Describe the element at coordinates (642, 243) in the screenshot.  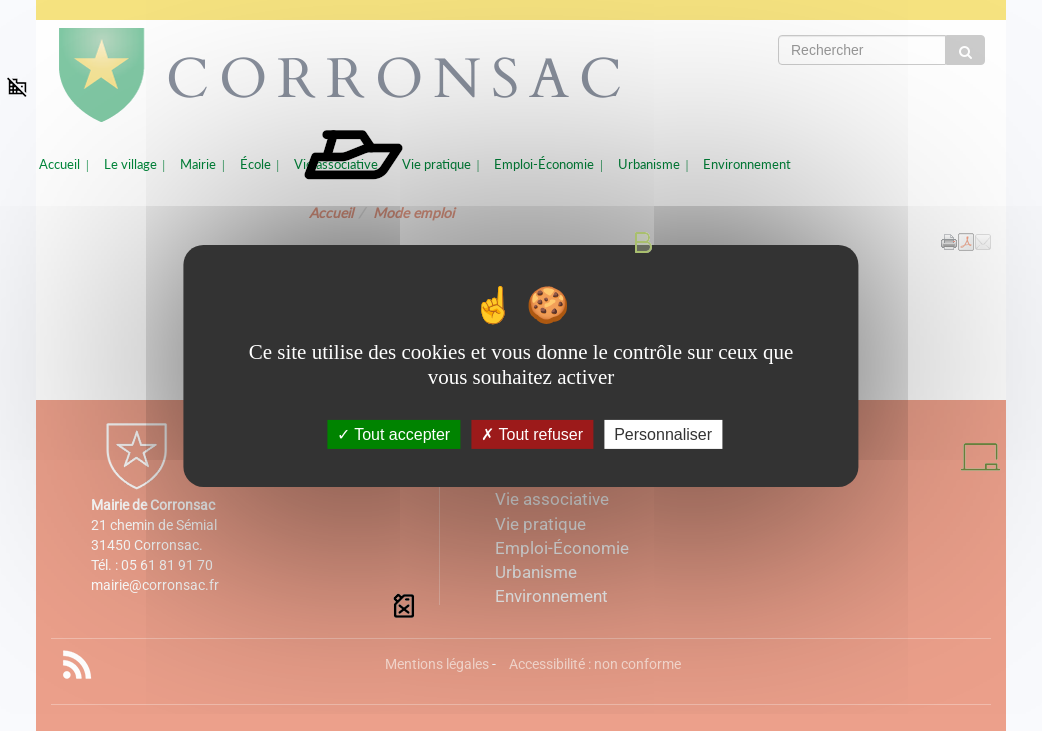
I see `apply bold formatting to selected text` at that location.